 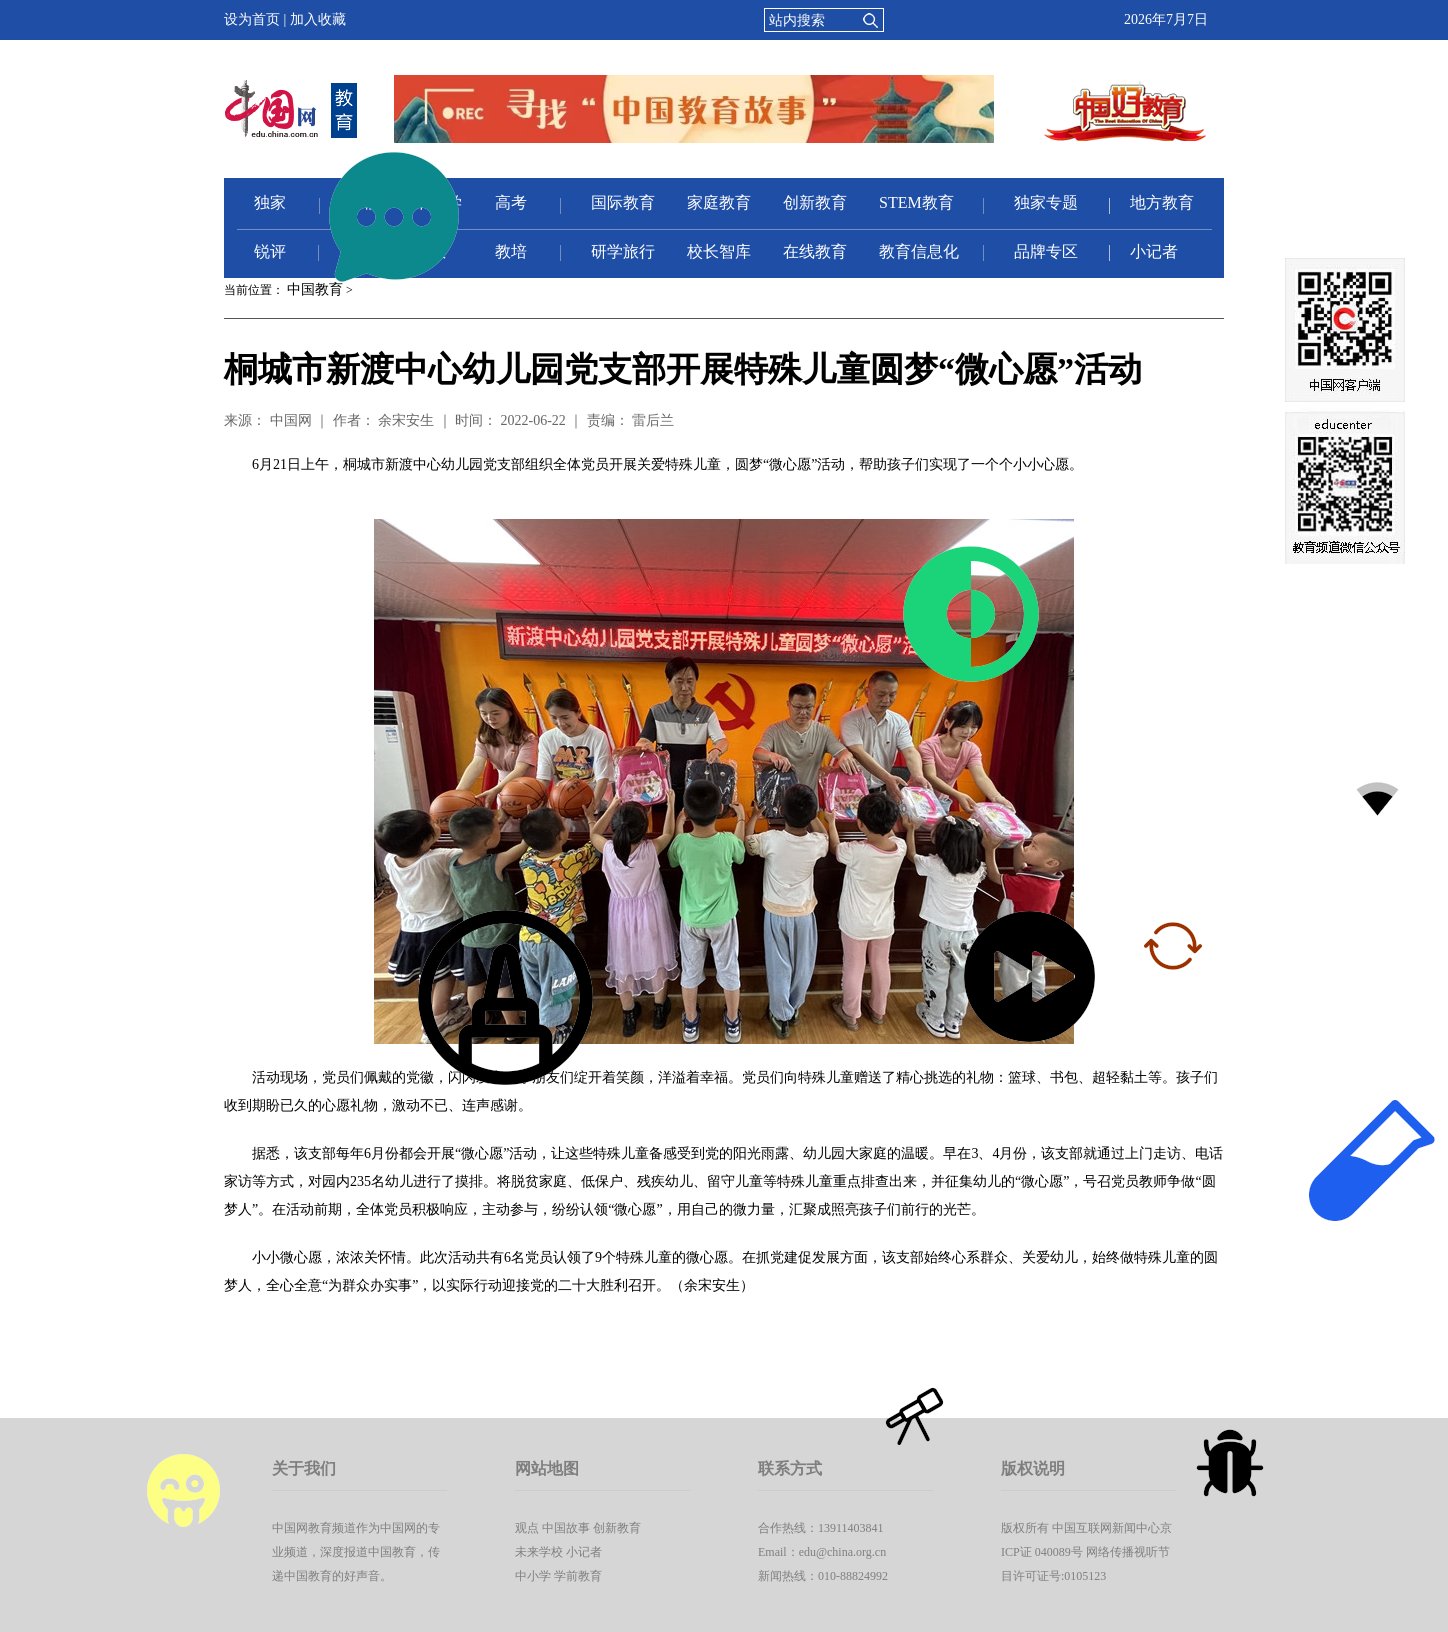 I want to click on react with a playful or silly expression, so click(x=183, y=1490).